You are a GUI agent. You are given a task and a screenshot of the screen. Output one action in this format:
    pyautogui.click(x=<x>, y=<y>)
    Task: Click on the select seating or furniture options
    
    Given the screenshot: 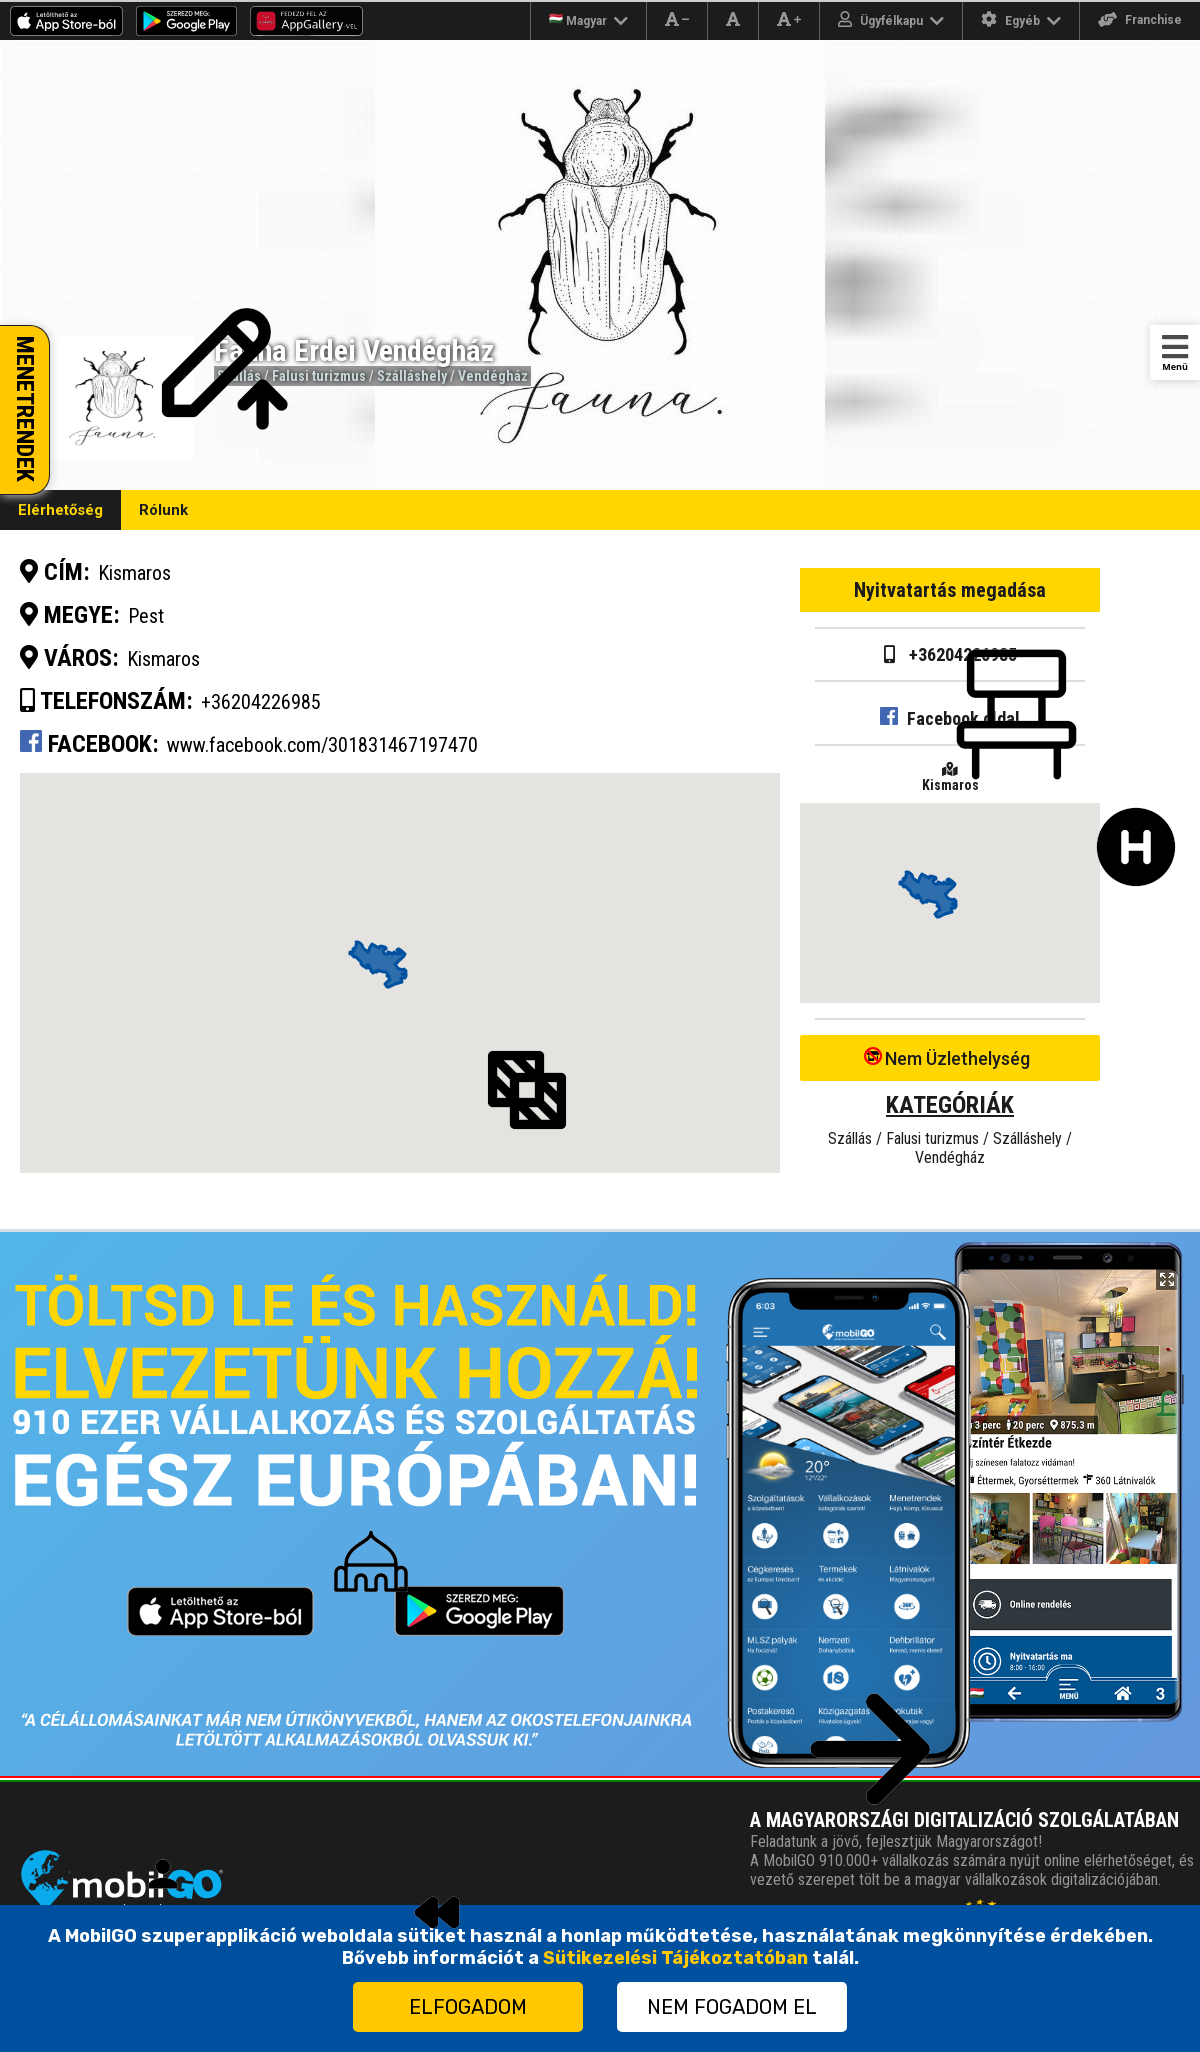 What is the action you would take?
    pyautogui.click(x=1016, y=714)
    